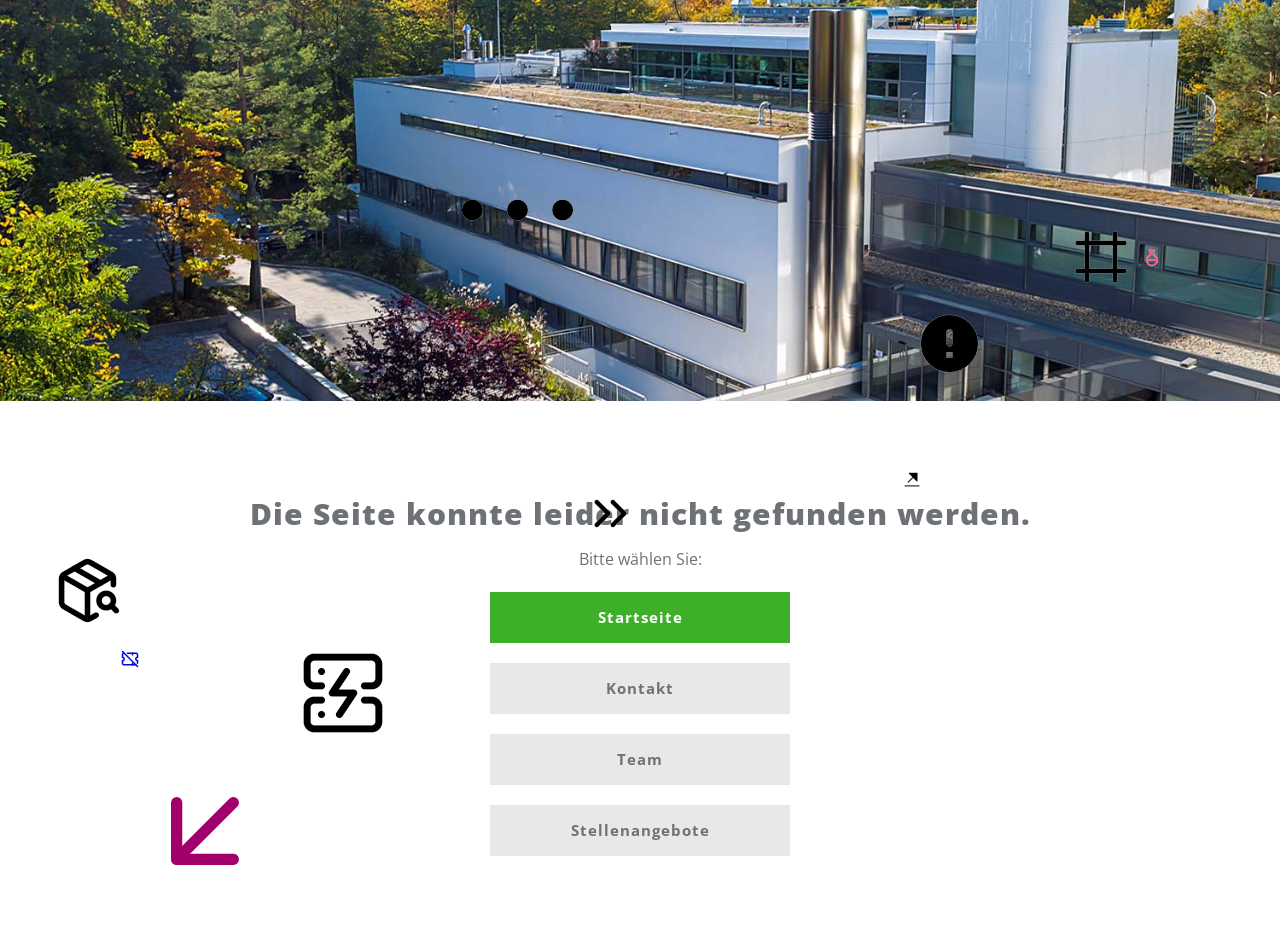 This screenshot has width=1280, height=926. Describe the element at coordinates (949, 343) in the screenshot. I see `indicates an error or problem has occurred` at that location.